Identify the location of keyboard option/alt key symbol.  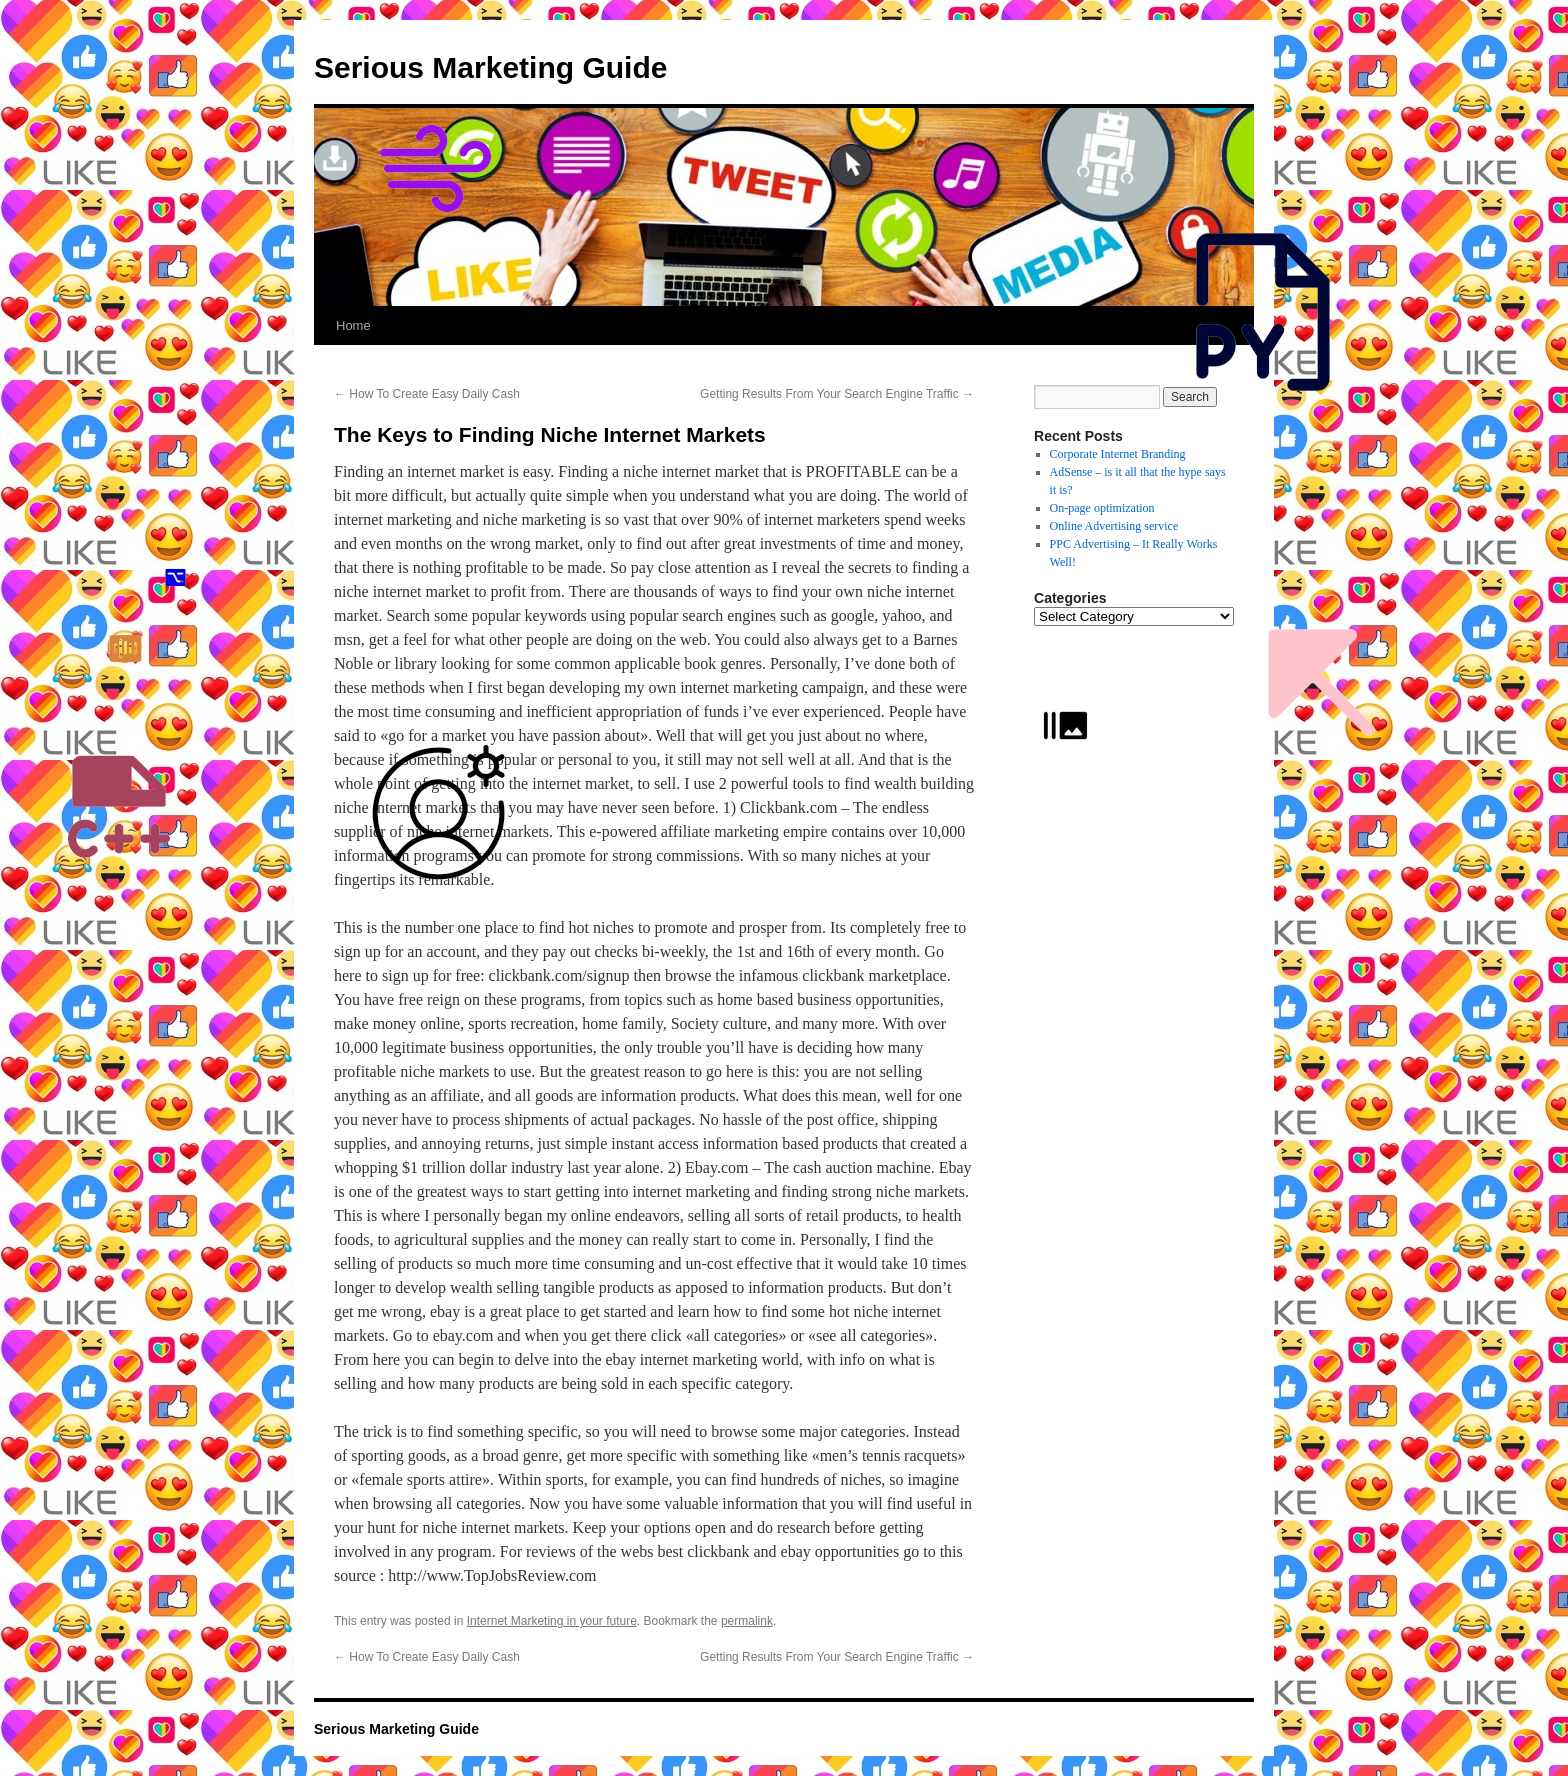
(175, 577).